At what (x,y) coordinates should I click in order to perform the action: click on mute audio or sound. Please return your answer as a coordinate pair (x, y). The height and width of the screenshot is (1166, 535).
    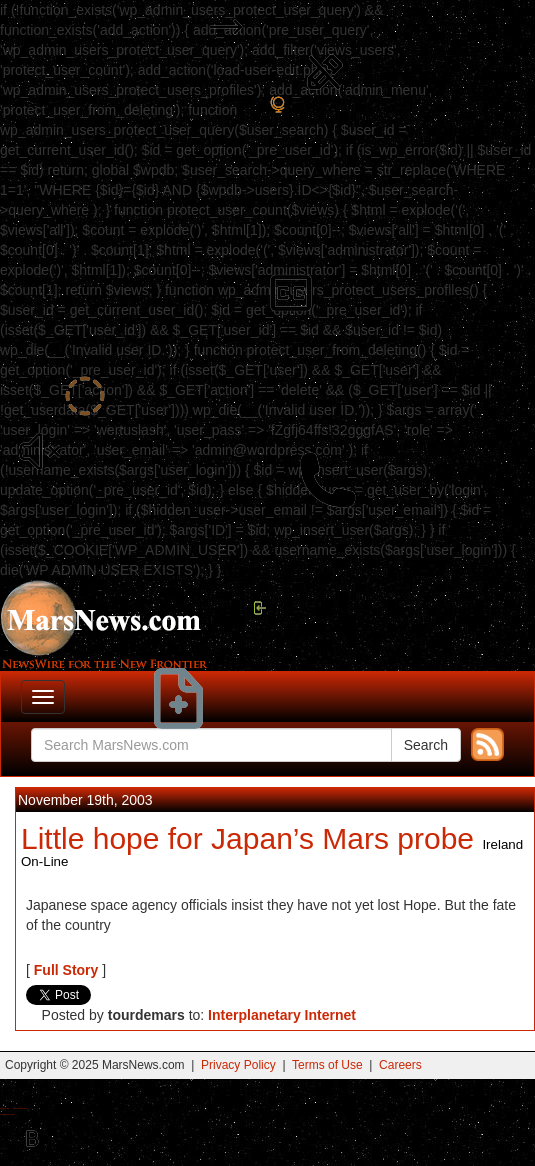
    Looking at the image, I should click on (39, 451).